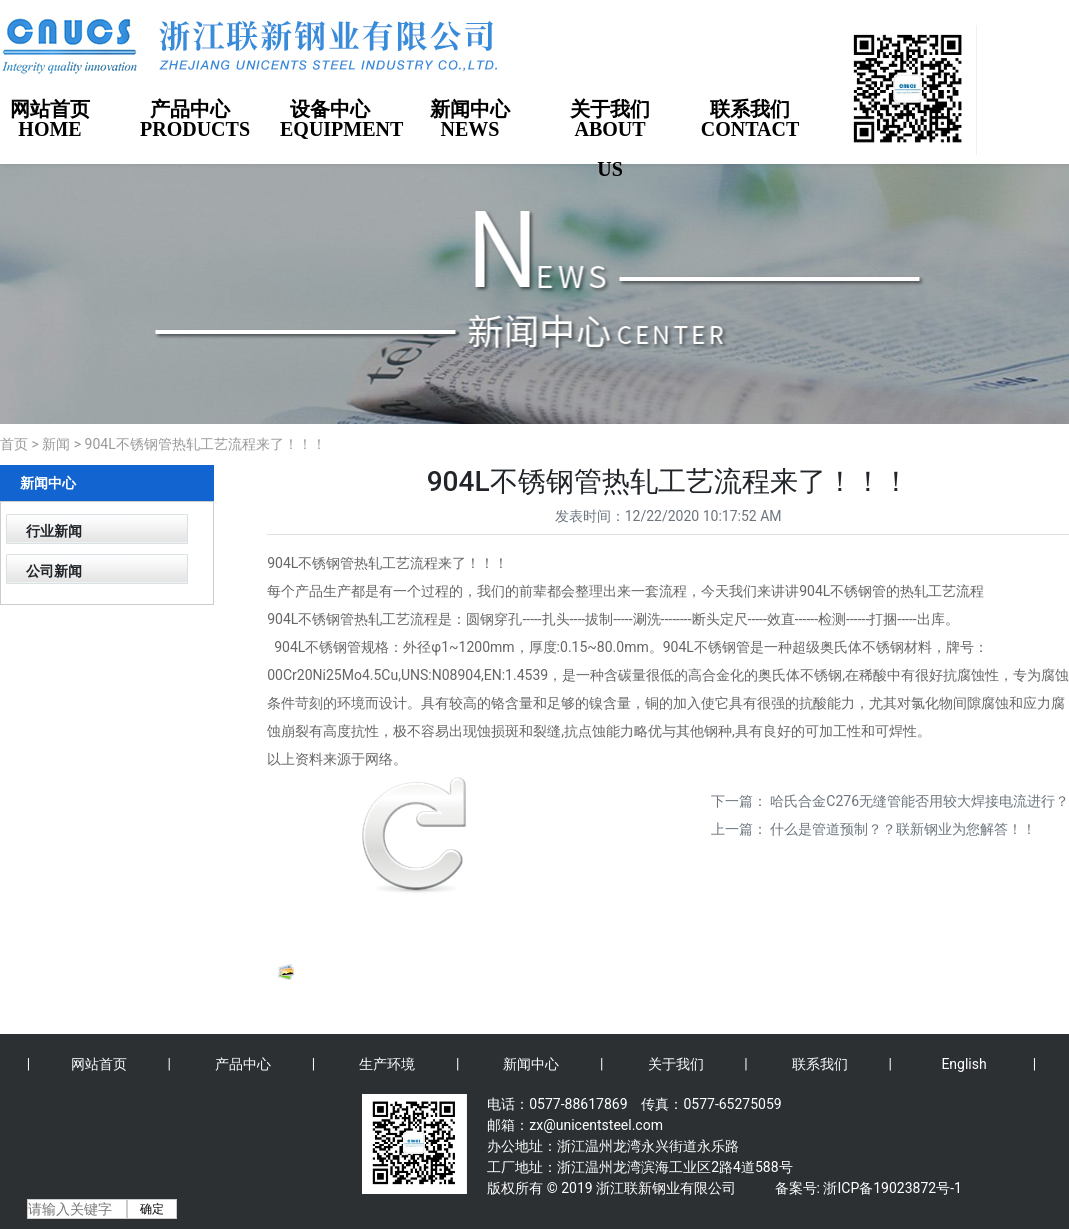 This screenshot has width=1069, height=1229. Describe the element at coordinates (286, 972) in the screenshot. I see `access your photo library` at that location.